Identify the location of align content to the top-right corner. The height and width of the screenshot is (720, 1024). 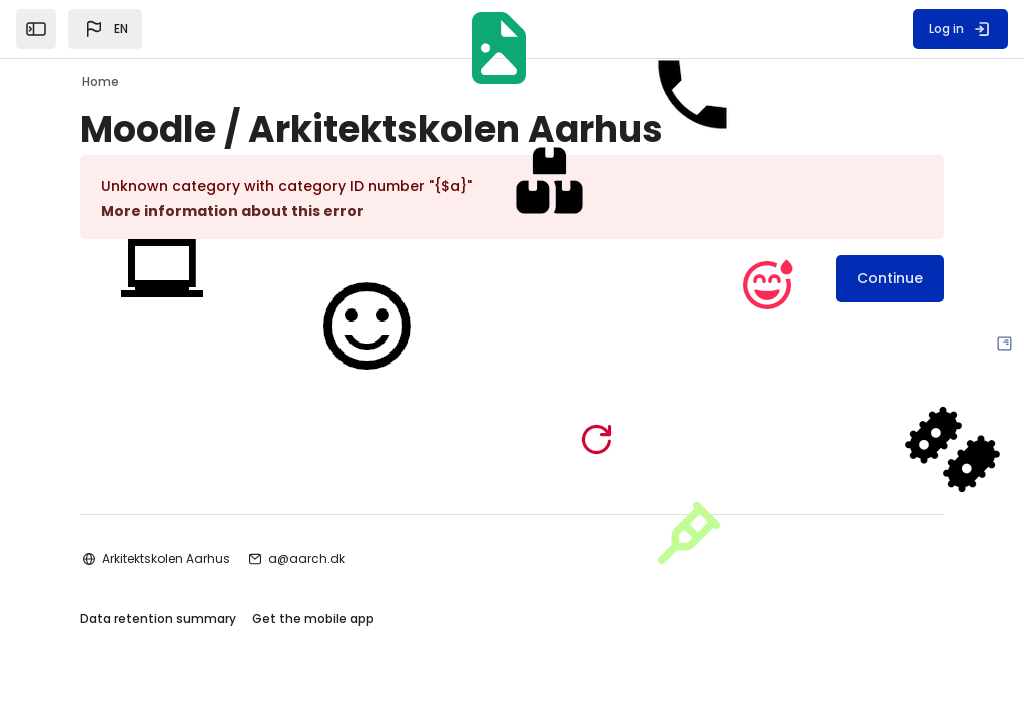
(1004, 343).